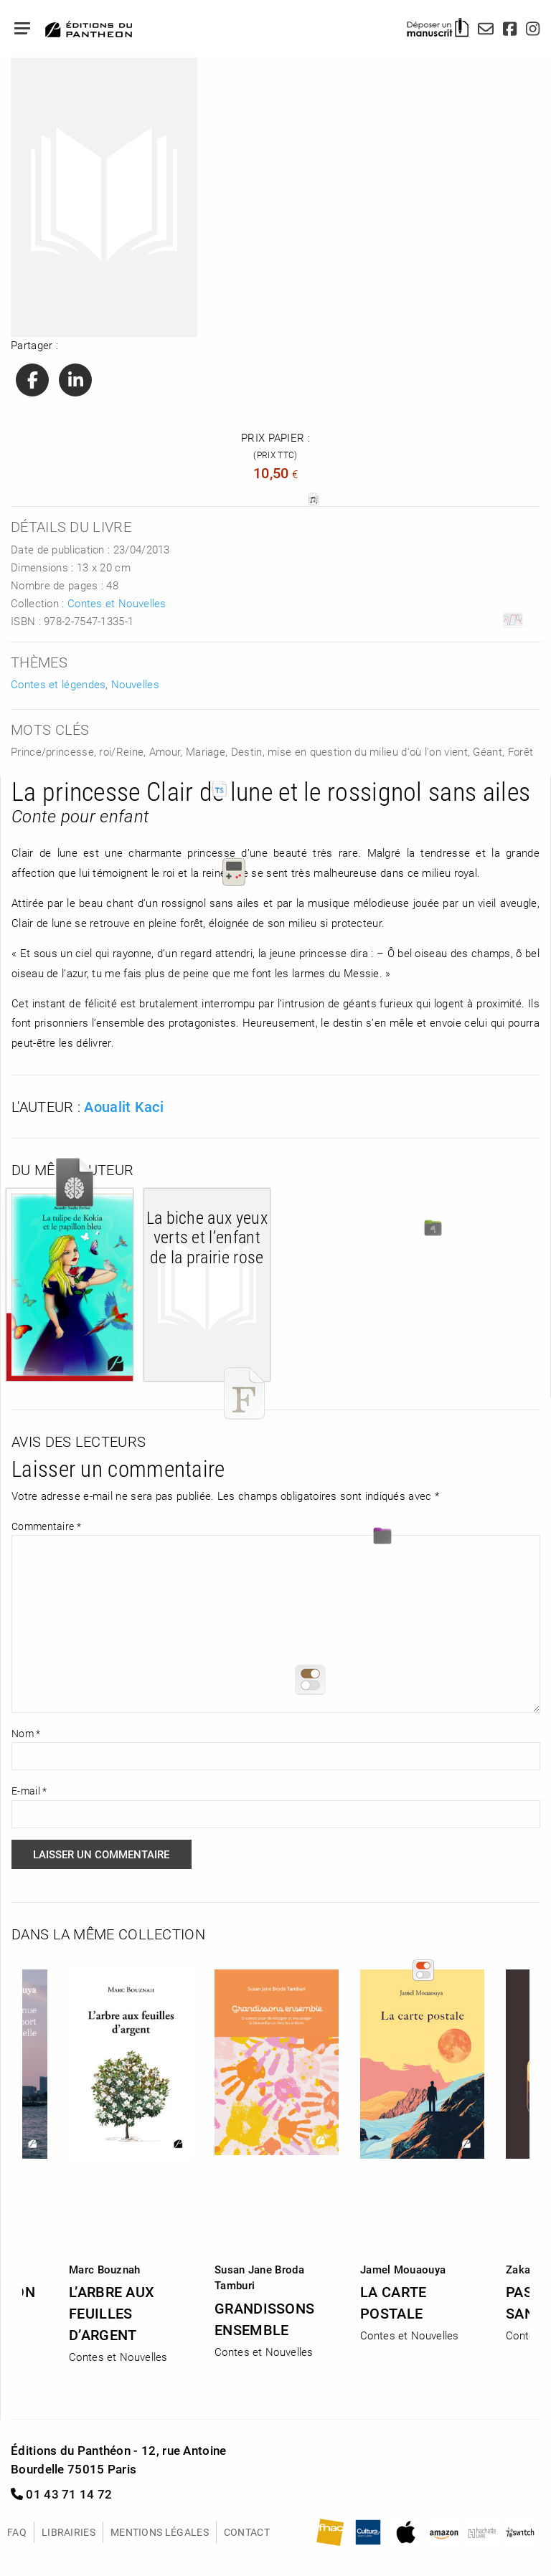 The width and height of the screenshot is (551, 2576). Describe the element at coordinates (234, 872) in the screenshot. I see `open the games application` at that location.